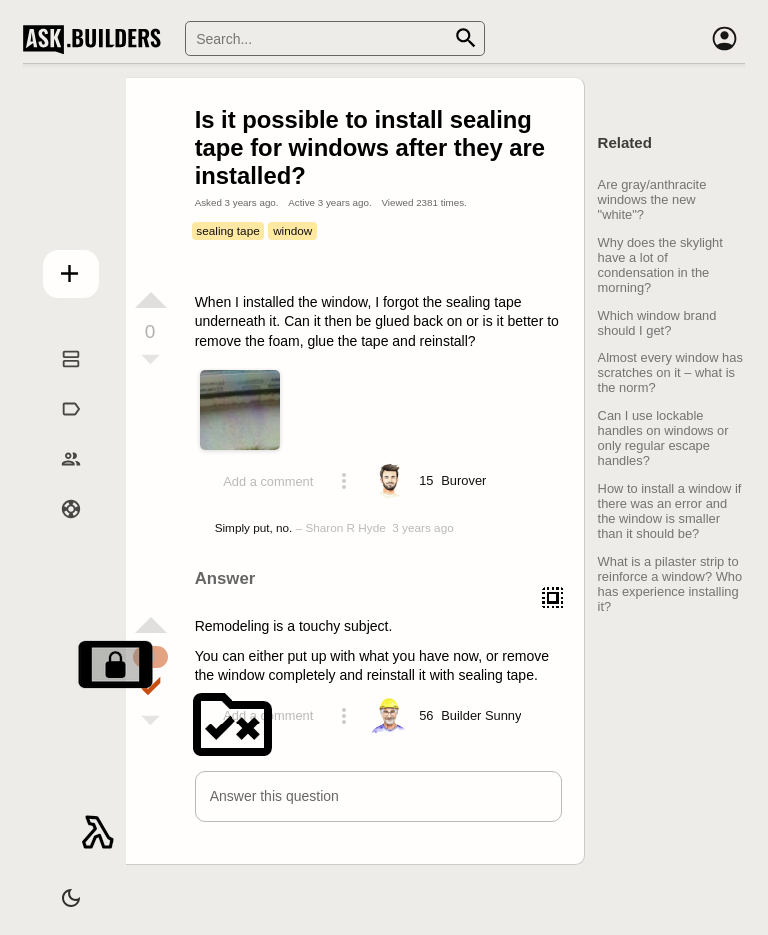 Image resolution: width=768 pixels, height=935 pixels. I want to click on open LINQPad application, so click(97, 832).